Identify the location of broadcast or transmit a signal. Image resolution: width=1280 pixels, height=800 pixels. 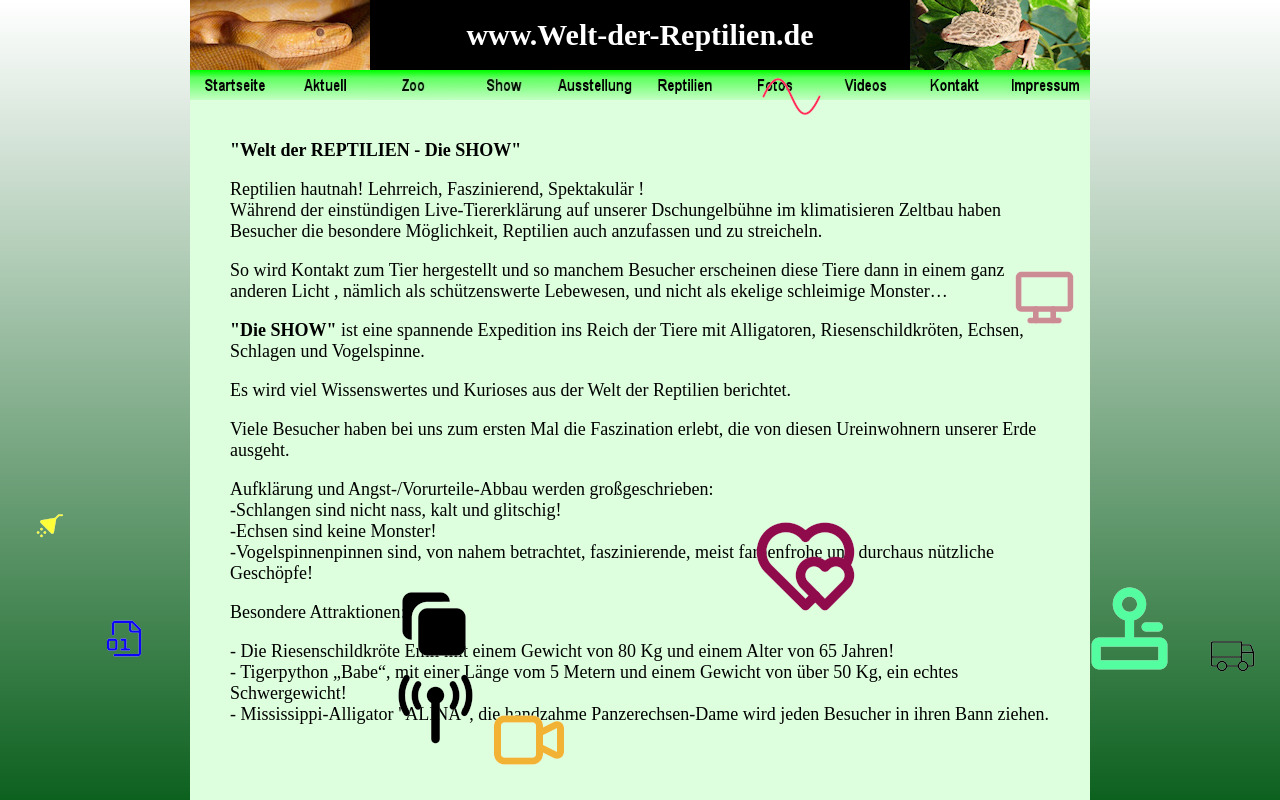
(435, 708).